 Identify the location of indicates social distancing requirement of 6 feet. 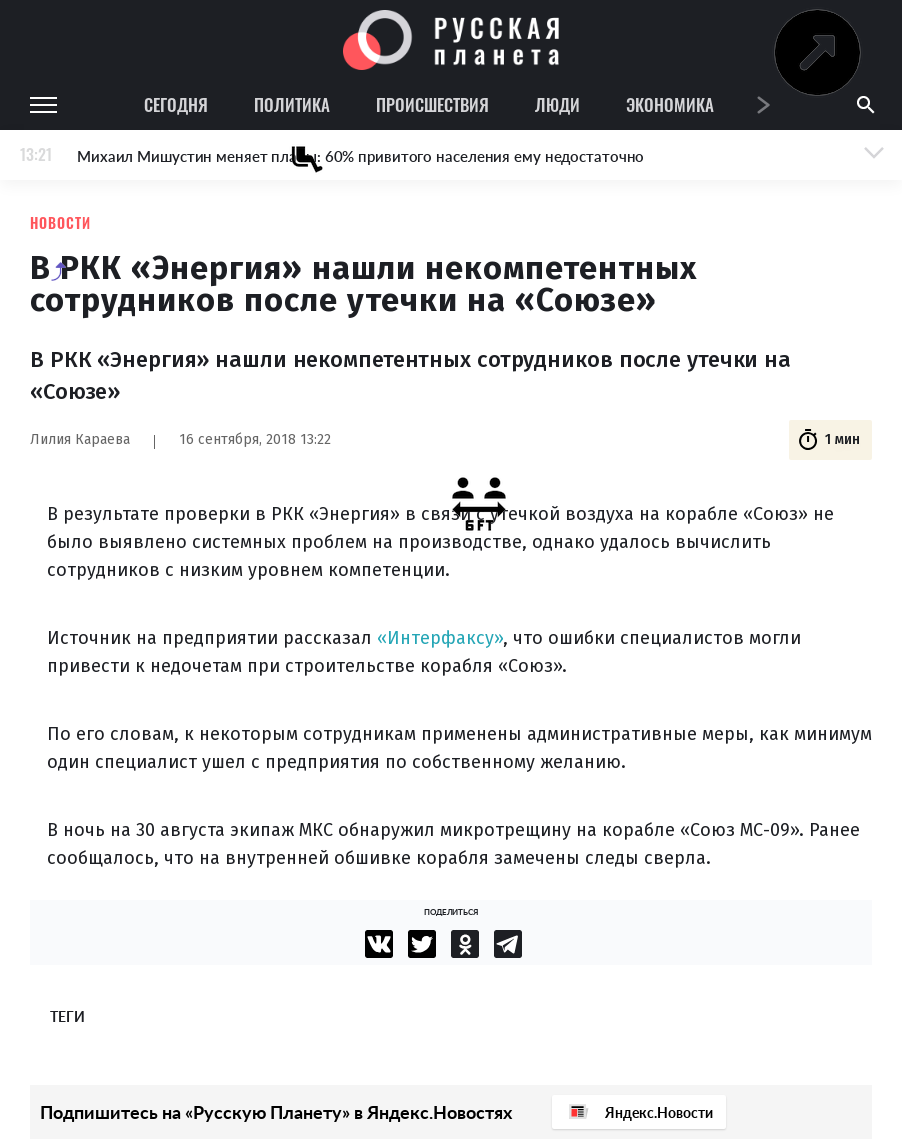
(479, 504).